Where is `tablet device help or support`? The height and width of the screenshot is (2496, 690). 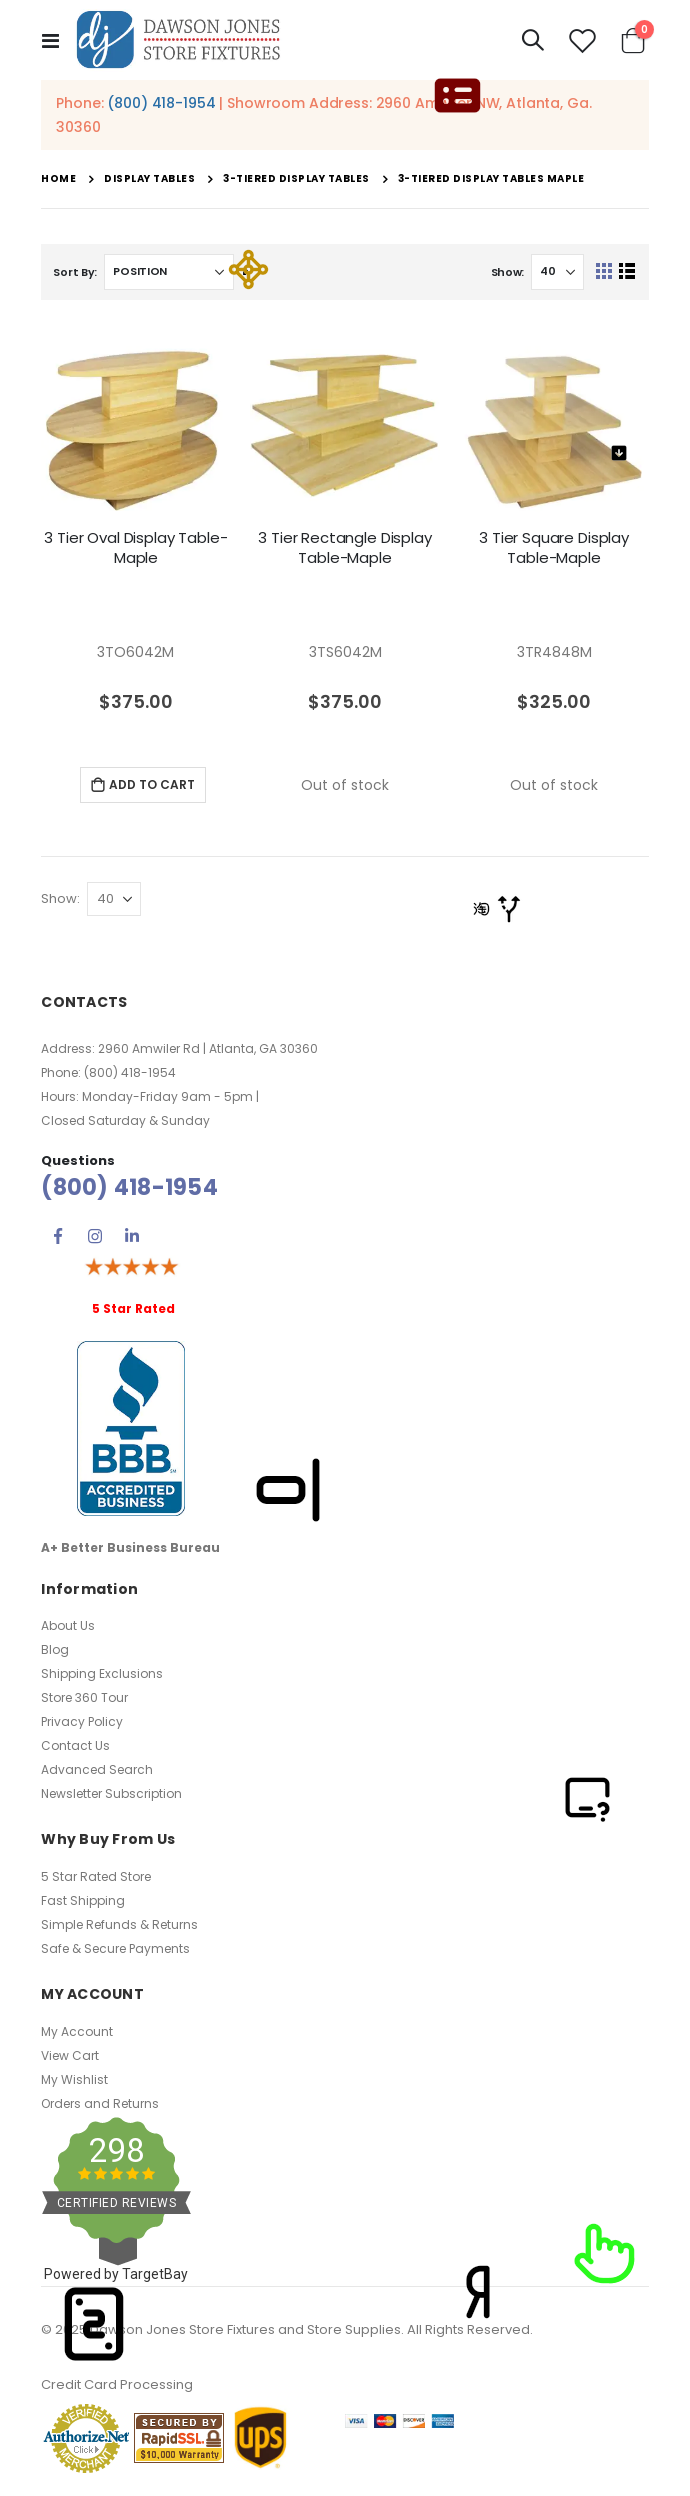
tablet device help or support is located at coordinates (587, 1797).